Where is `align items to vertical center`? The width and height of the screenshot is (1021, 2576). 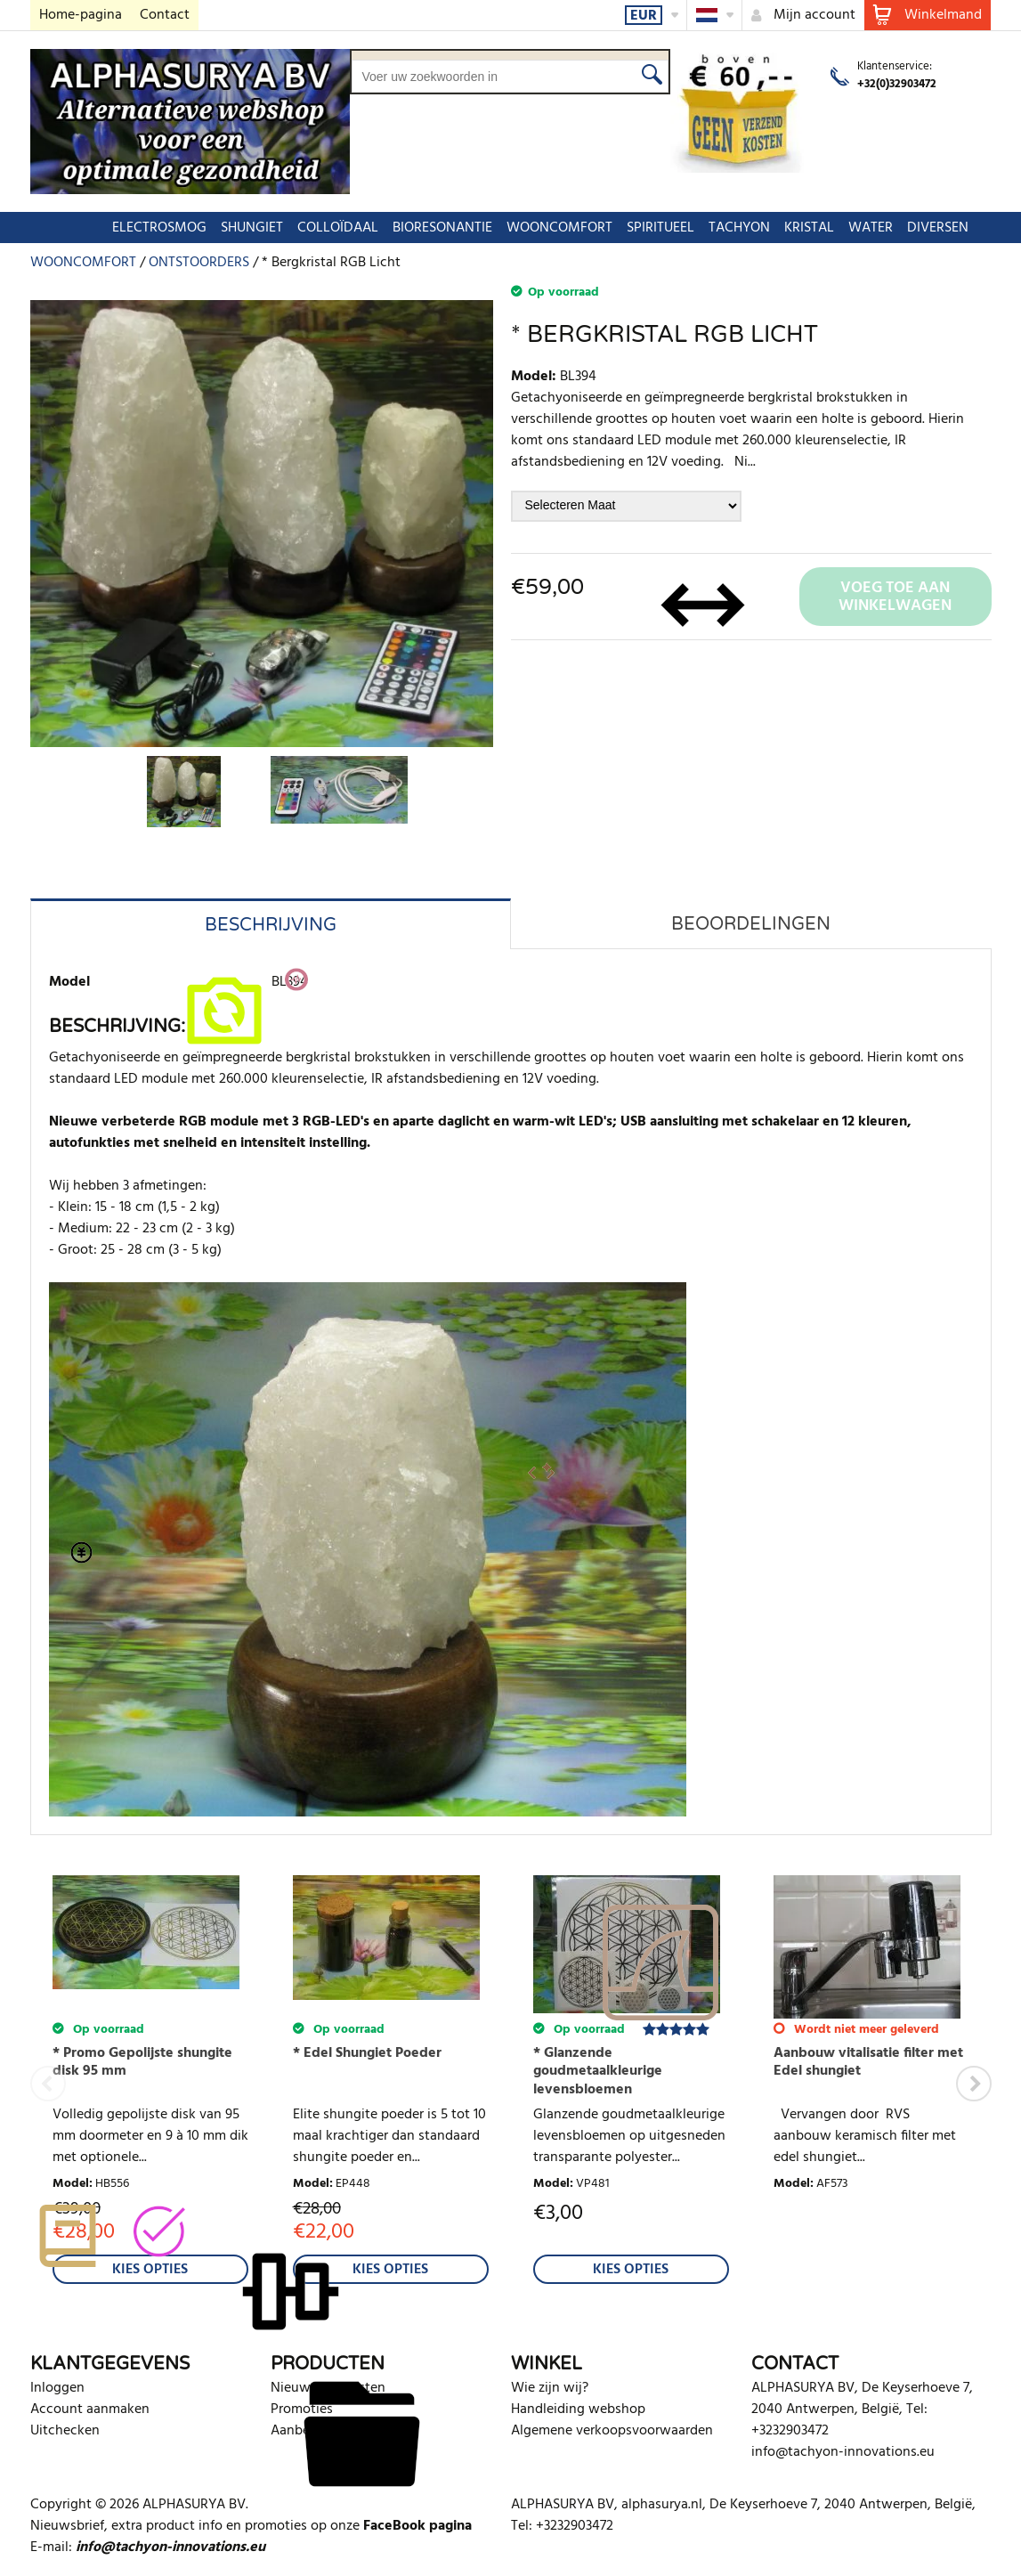
align items to vertical center is located at coordinates (290, 2291).